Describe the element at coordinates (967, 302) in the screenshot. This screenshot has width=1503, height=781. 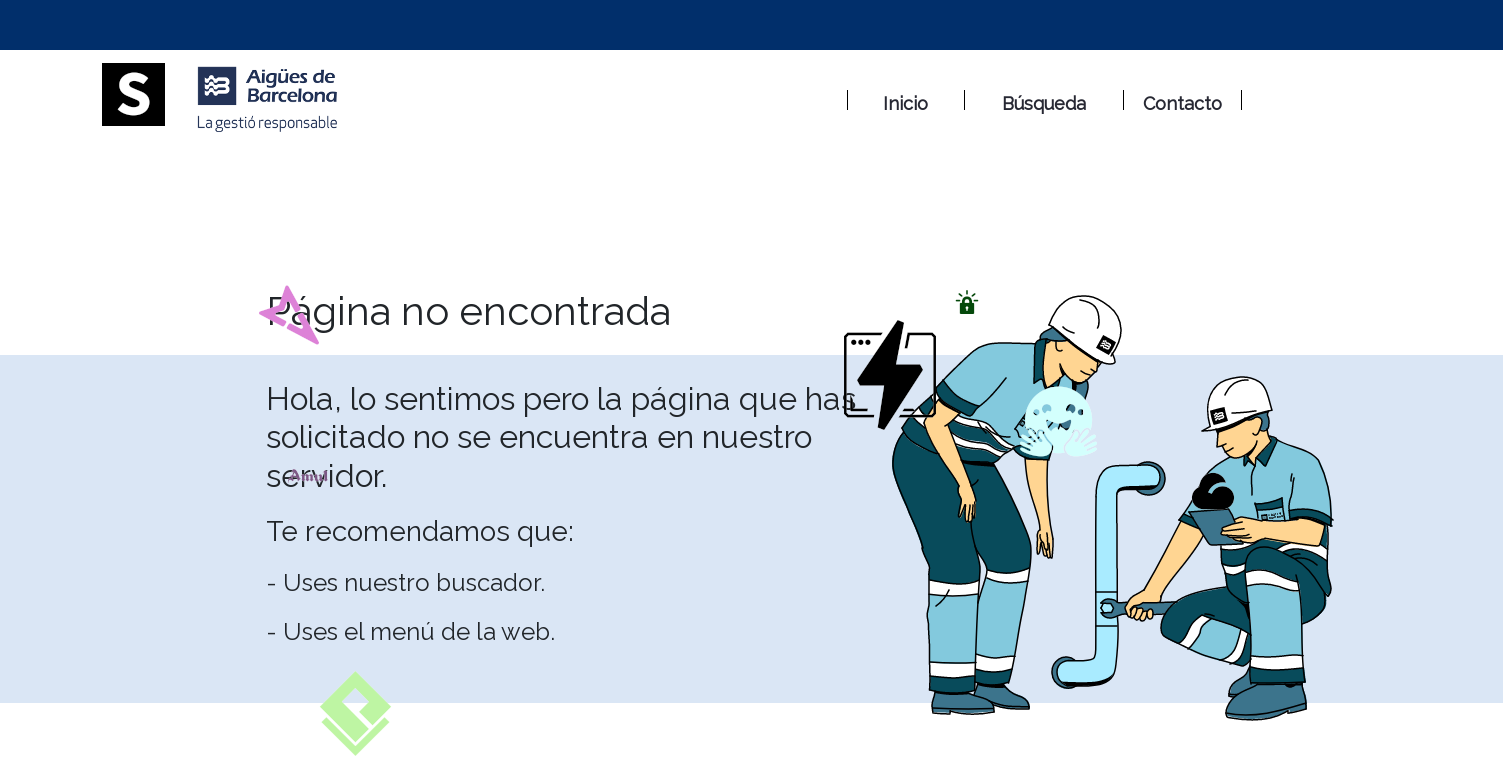
I see `let's encrypt logo - indicates SSL/TLS certificate provider` at that location.